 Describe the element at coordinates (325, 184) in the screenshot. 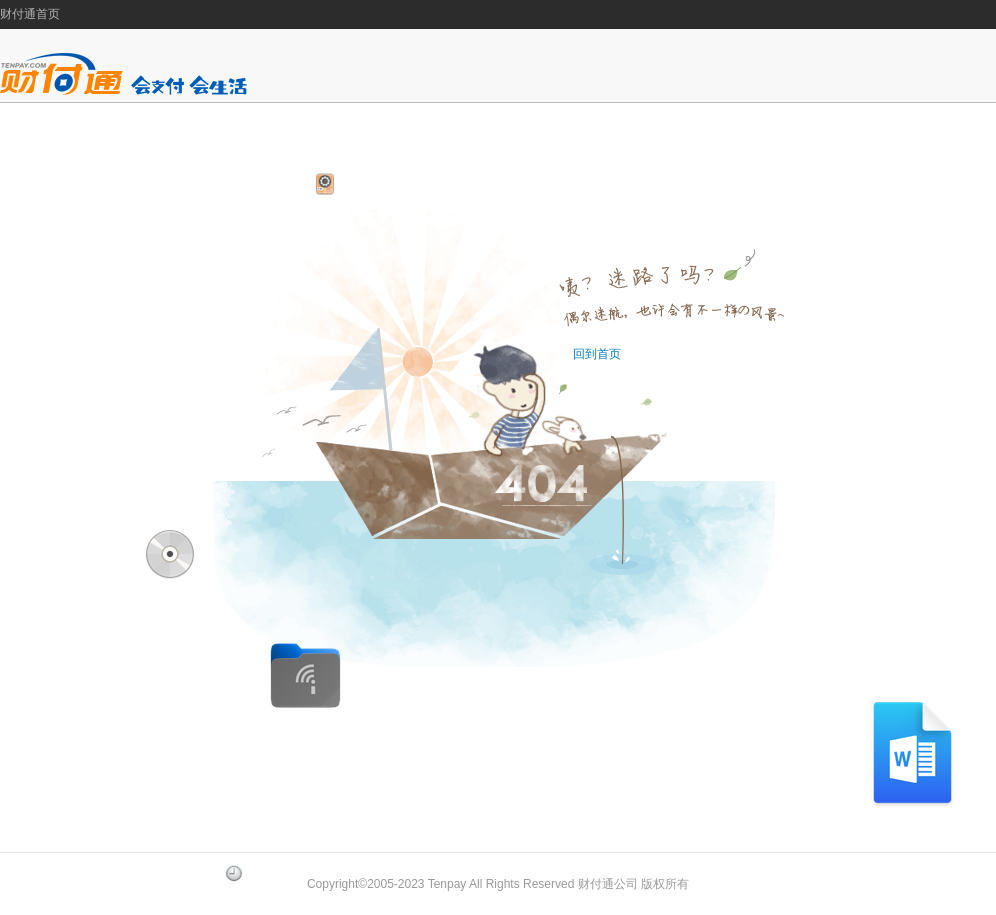

I see `software installation or package setup in progress` at that location.